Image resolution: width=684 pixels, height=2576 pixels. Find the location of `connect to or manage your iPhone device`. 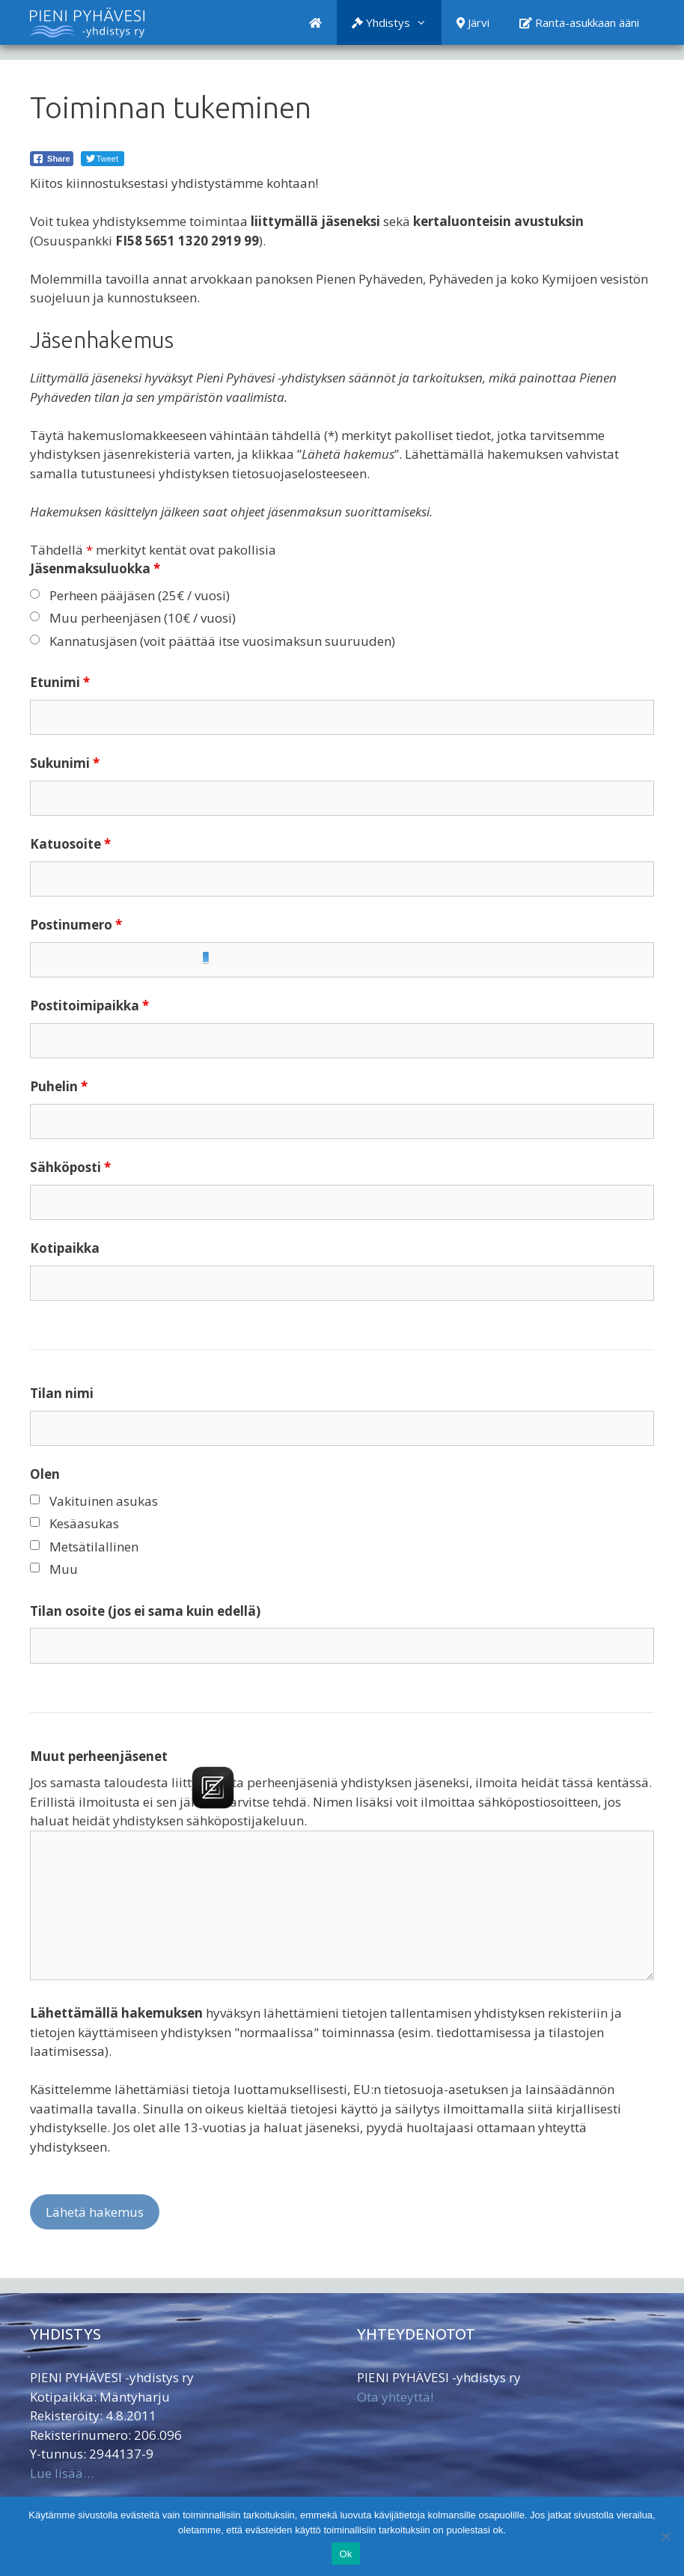

connect to or manage your iPhone device is located at coordinates (206, 957).